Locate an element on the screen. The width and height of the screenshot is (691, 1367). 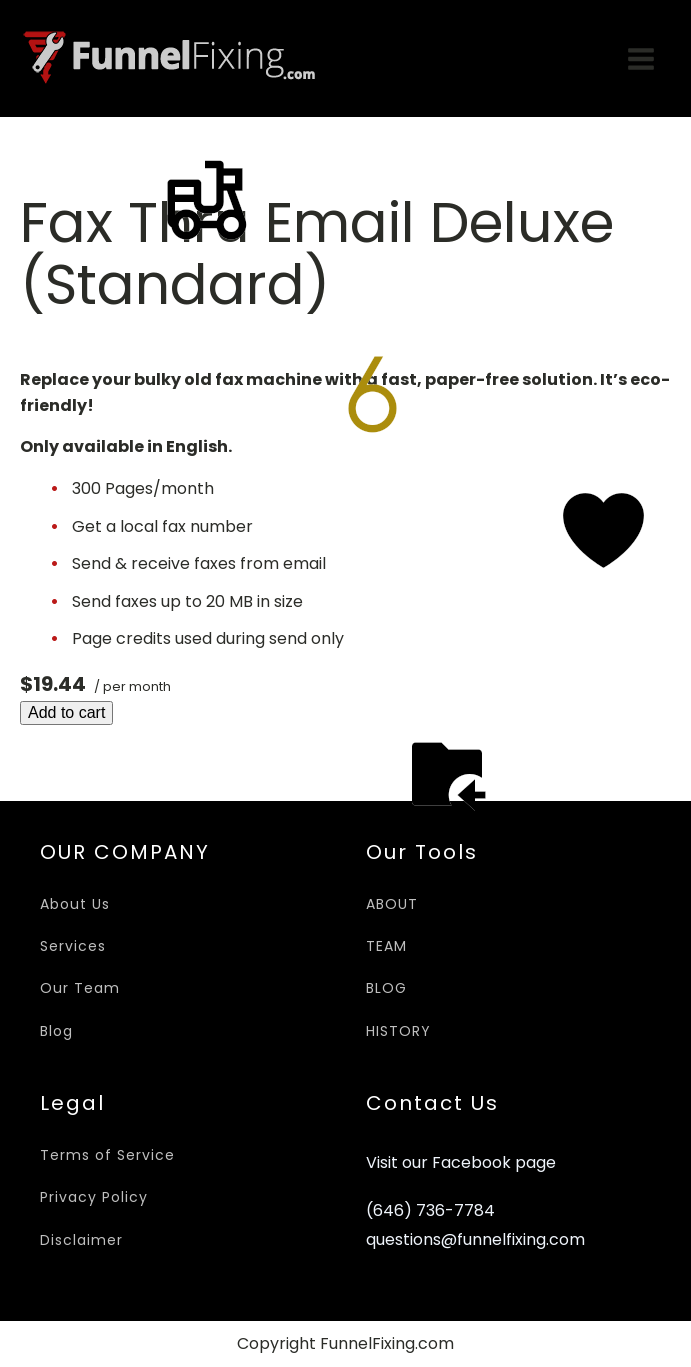
indicates item number 6 in a list or sequence is located at coordinates (372, 393).